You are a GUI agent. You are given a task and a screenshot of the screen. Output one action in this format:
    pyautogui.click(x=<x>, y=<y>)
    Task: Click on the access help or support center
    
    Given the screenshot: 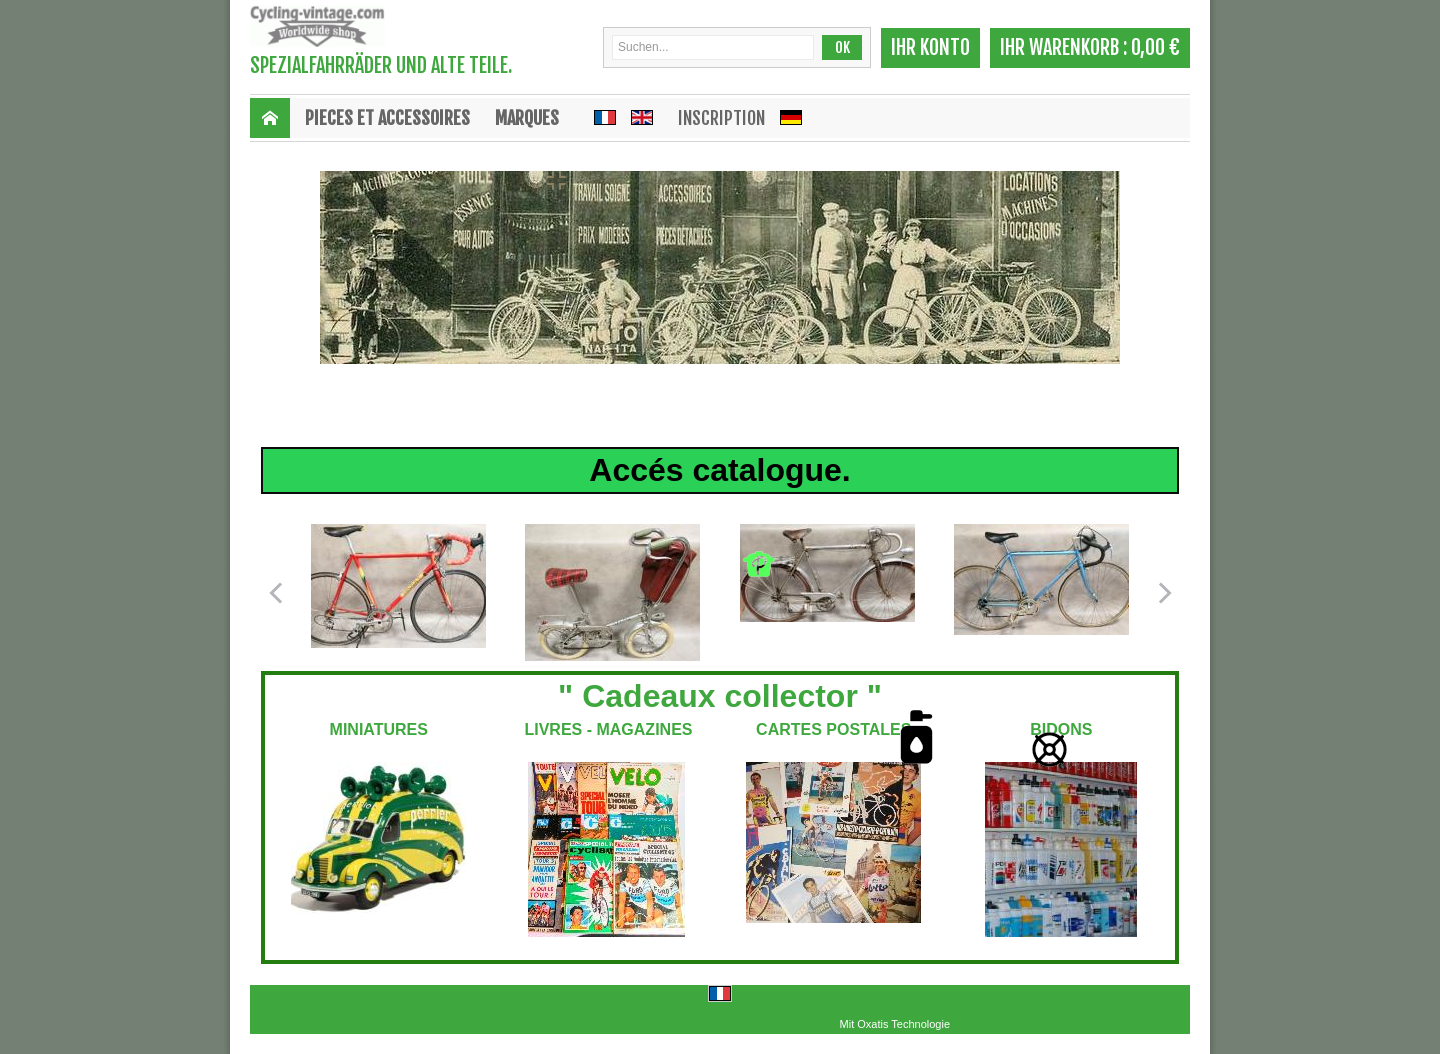 What is the action you would take?
    pyautogui.click(x=1049, y=749)
    